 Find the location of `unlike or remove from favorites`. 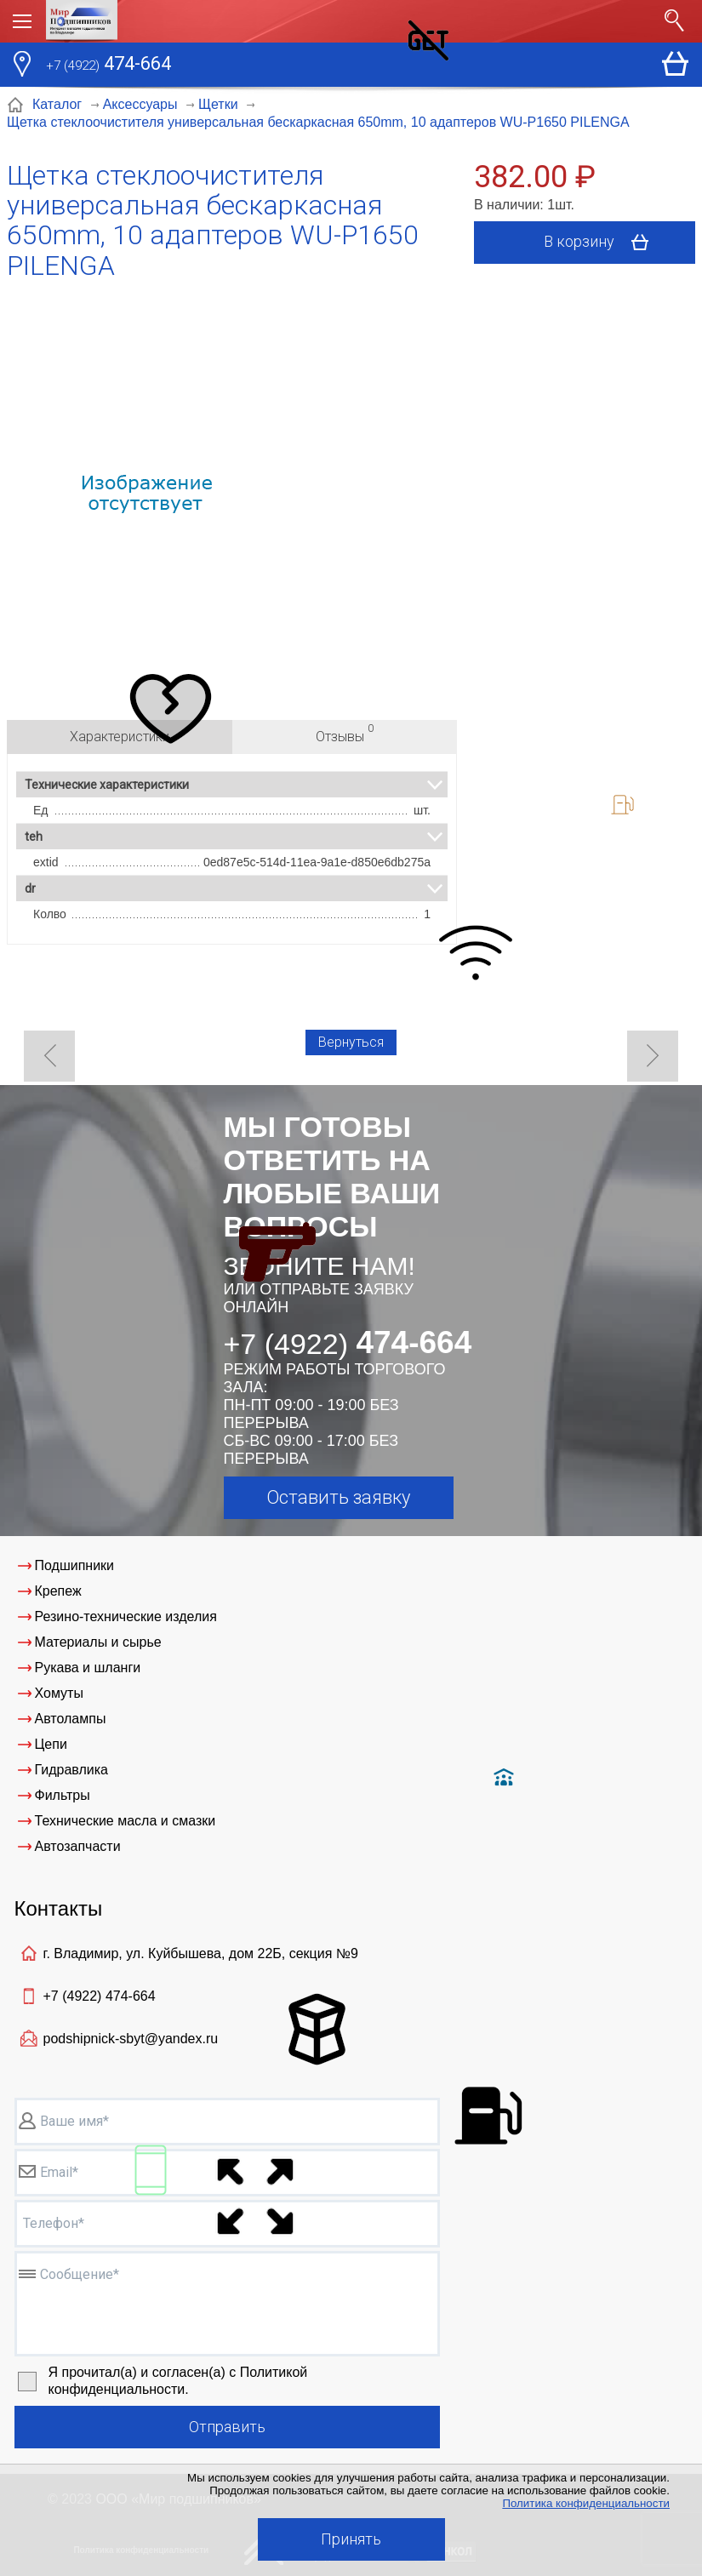

unlike or remove from favorites is located at coordinates (170, 705).